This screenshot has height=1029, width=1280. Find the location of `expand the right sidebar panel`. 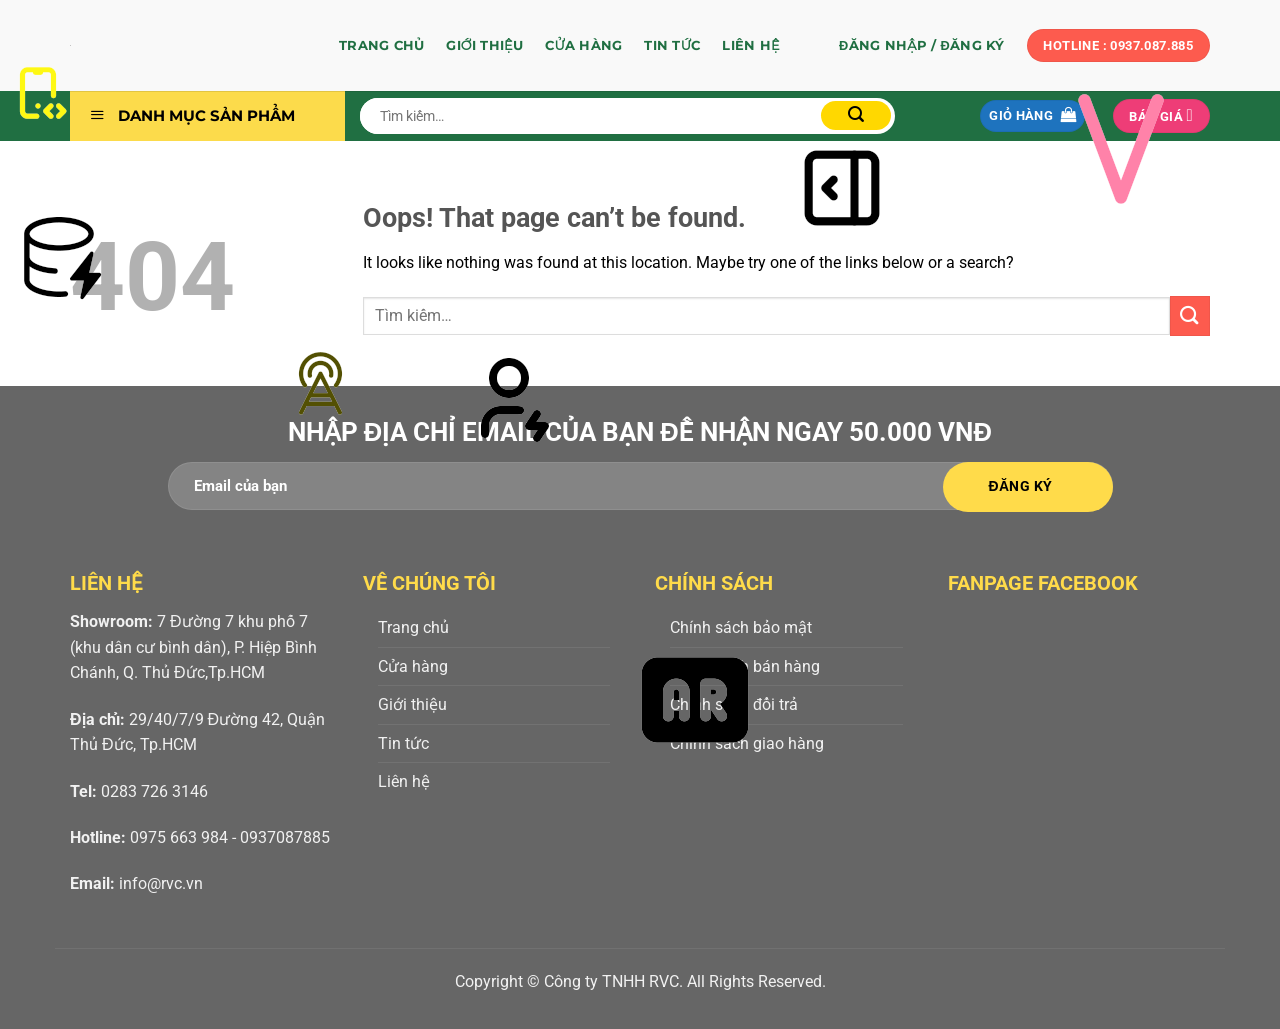

expand the right sidebar panel is located at coordinates (842, 188).